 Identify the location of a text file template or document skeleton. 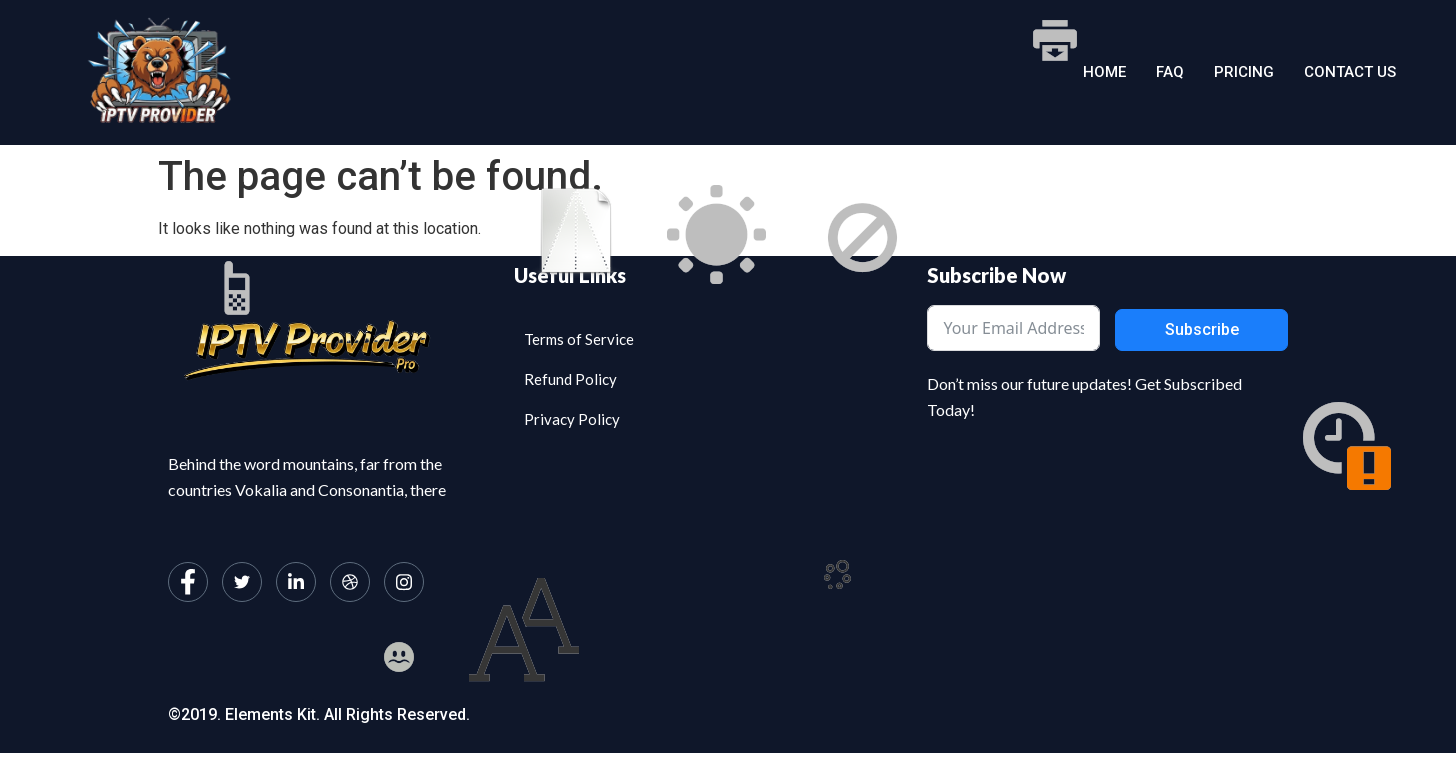
(577, 230).